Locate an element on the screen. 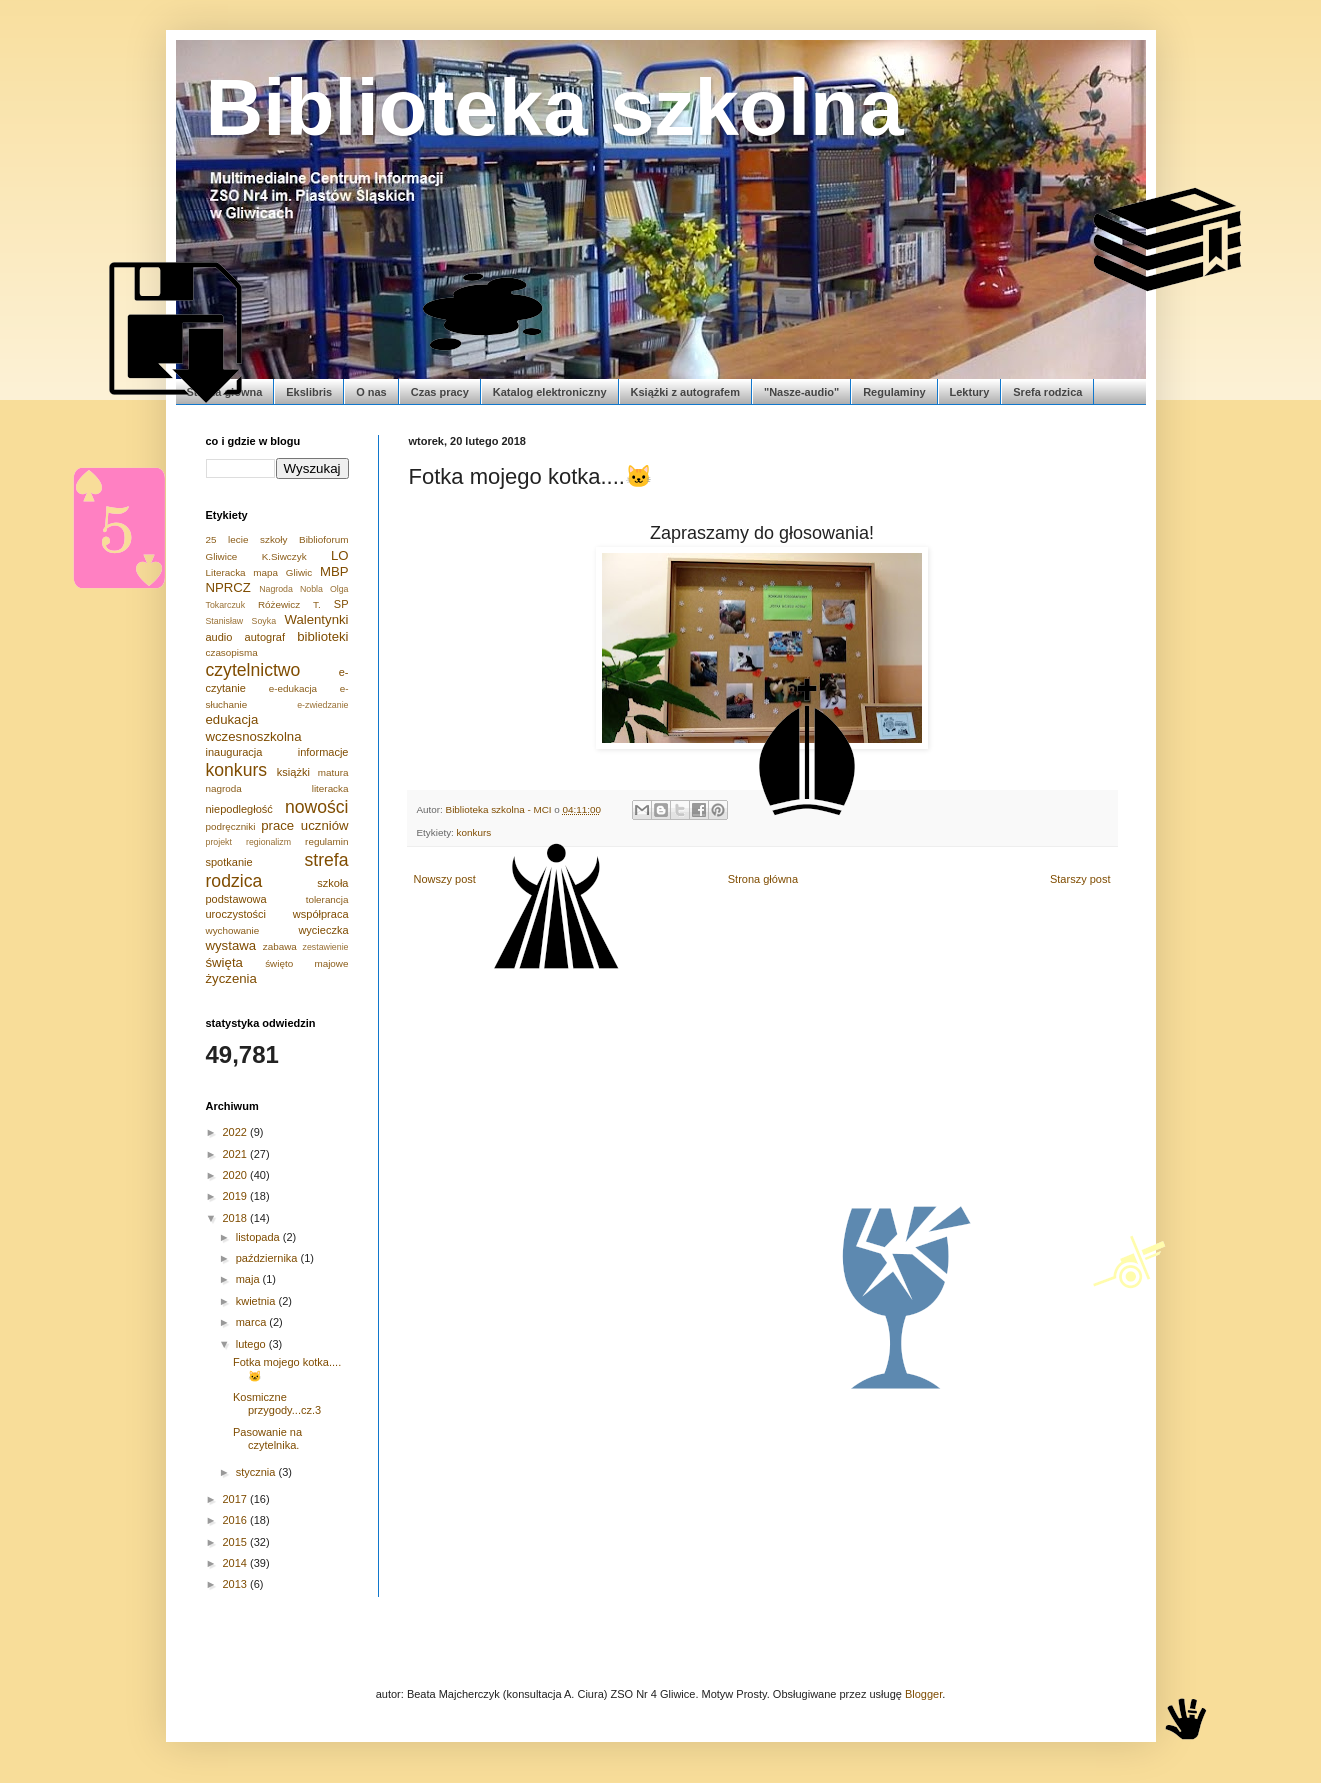  view or manage jewelry inventory is located at coordinates (1186, 1719).